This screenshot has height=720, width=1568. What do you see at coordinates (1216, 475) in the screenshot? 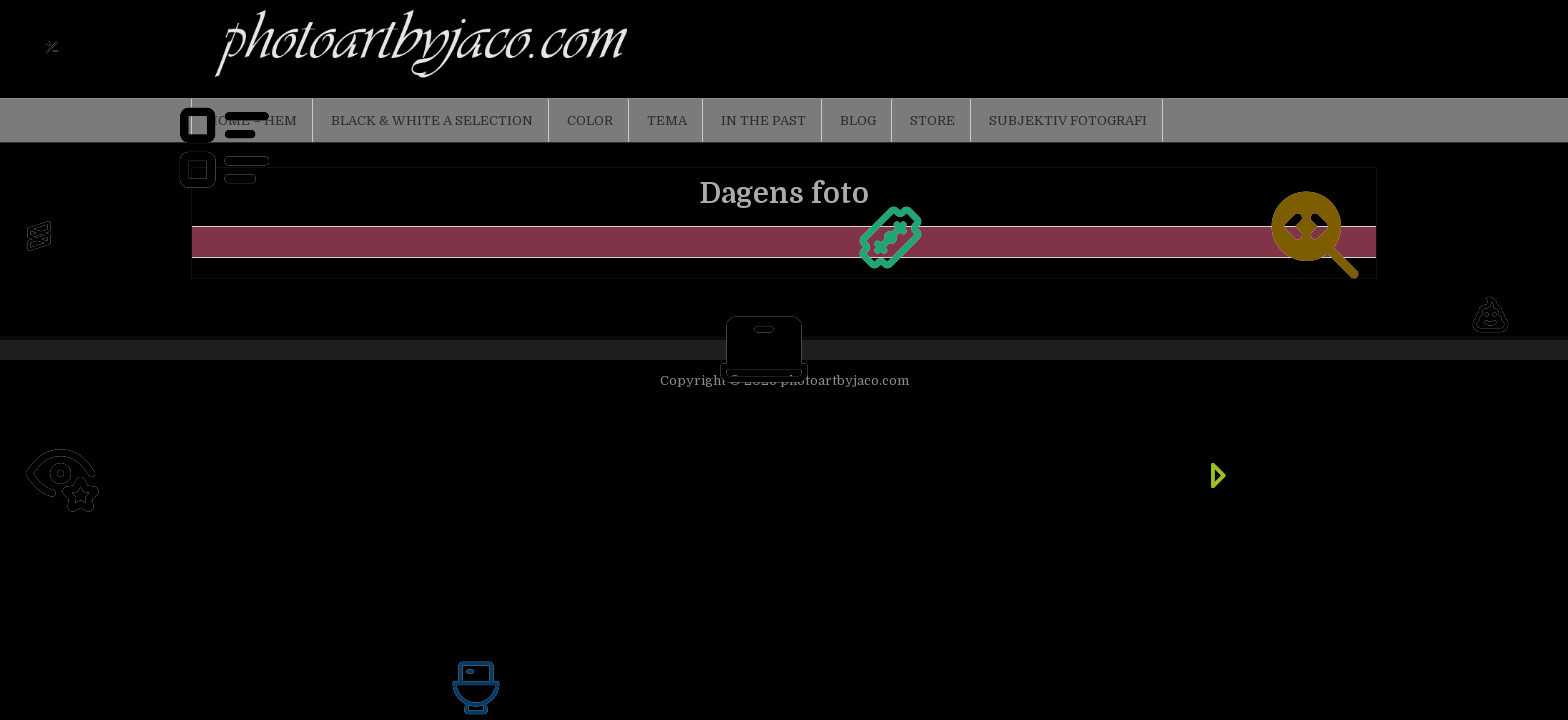
I see `navigate to the next item or screen` at bounding box center [1216, 475].